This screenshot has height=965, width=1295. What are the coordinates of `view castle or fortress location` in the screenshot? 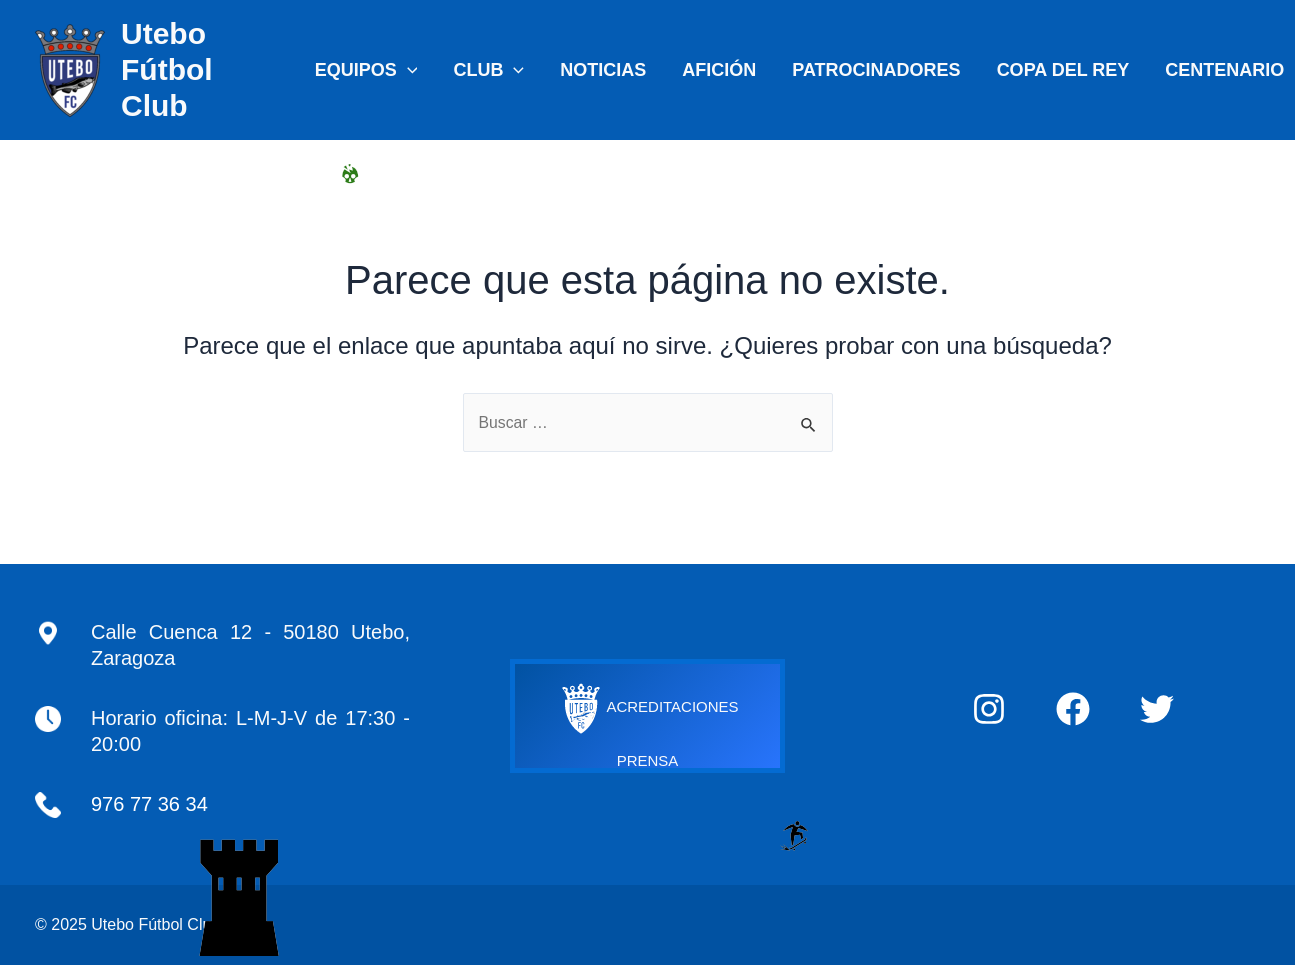 It's located at (239, 897).